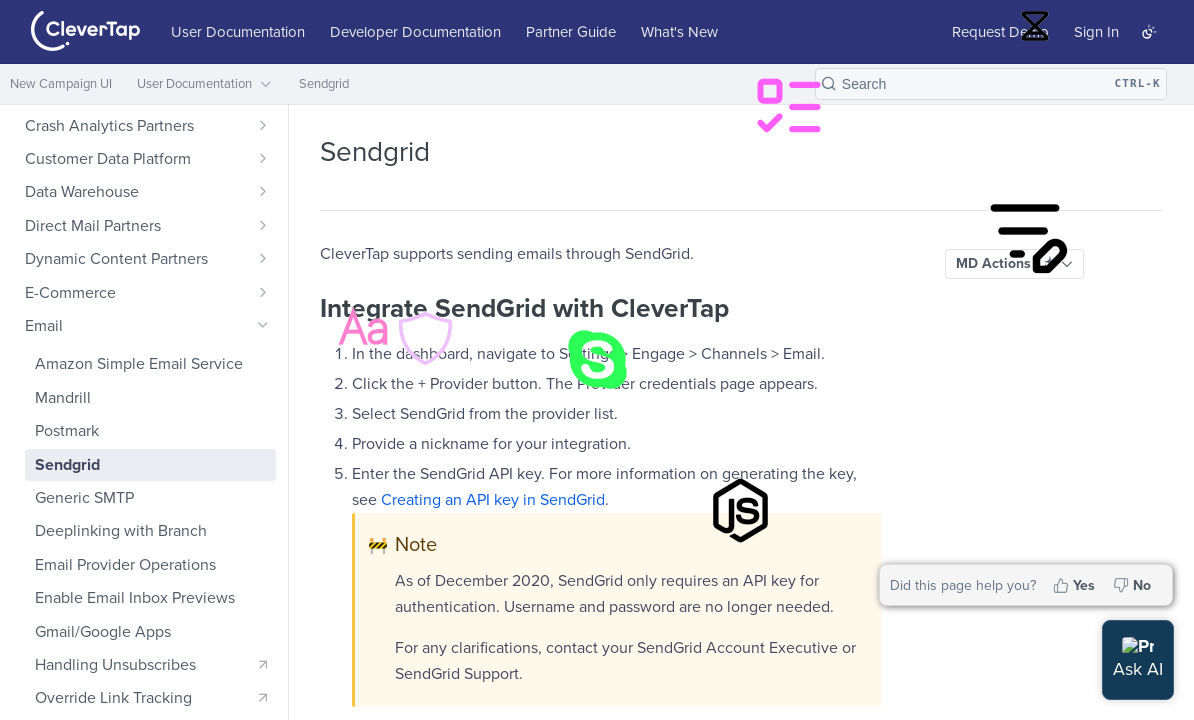 This screenshot has width=1194, height=720. Describe the element at coordinates (597, 359) in the screenshot. I see `open Skype app` at that location.